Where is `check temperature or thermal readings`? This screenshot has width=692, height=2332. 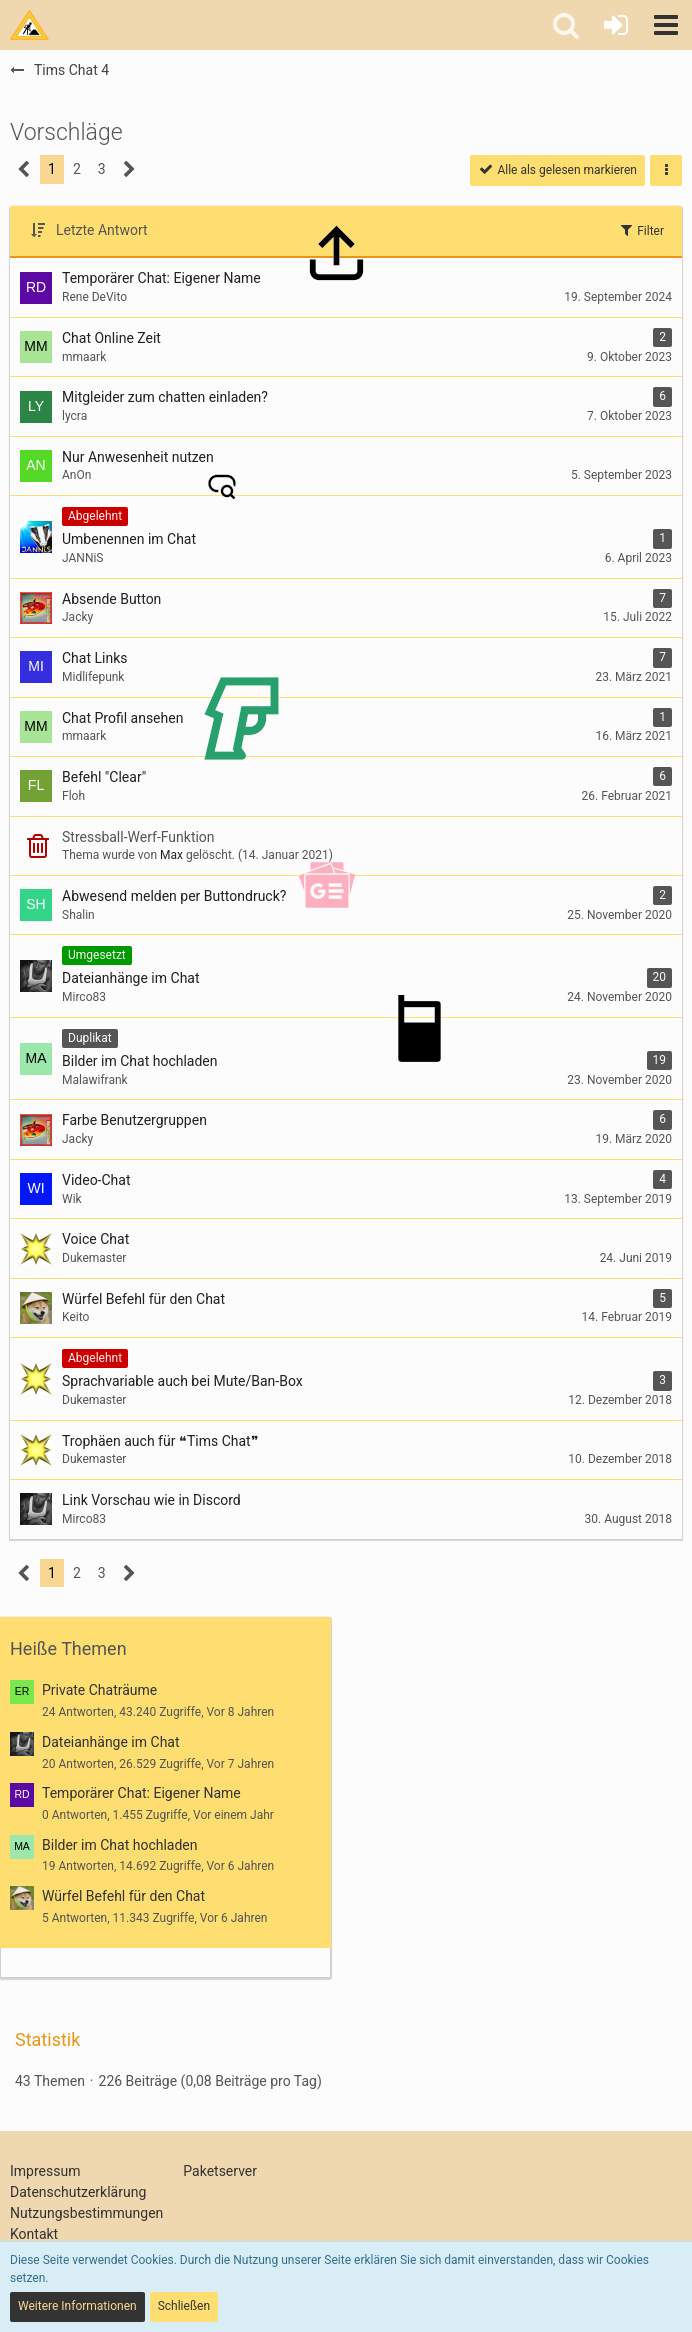
check temperature or thermal readings is located at coordinates (241, 718).